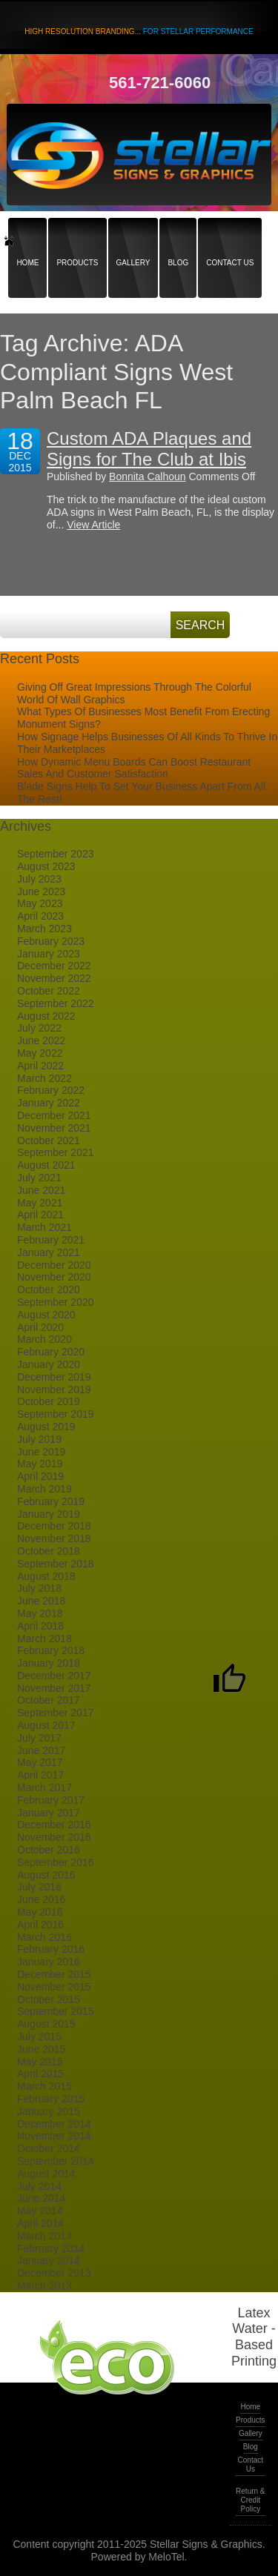 The width and height of the screenshot is (278, 2576). I want to click on like or upvote content, so click(229, 1679).